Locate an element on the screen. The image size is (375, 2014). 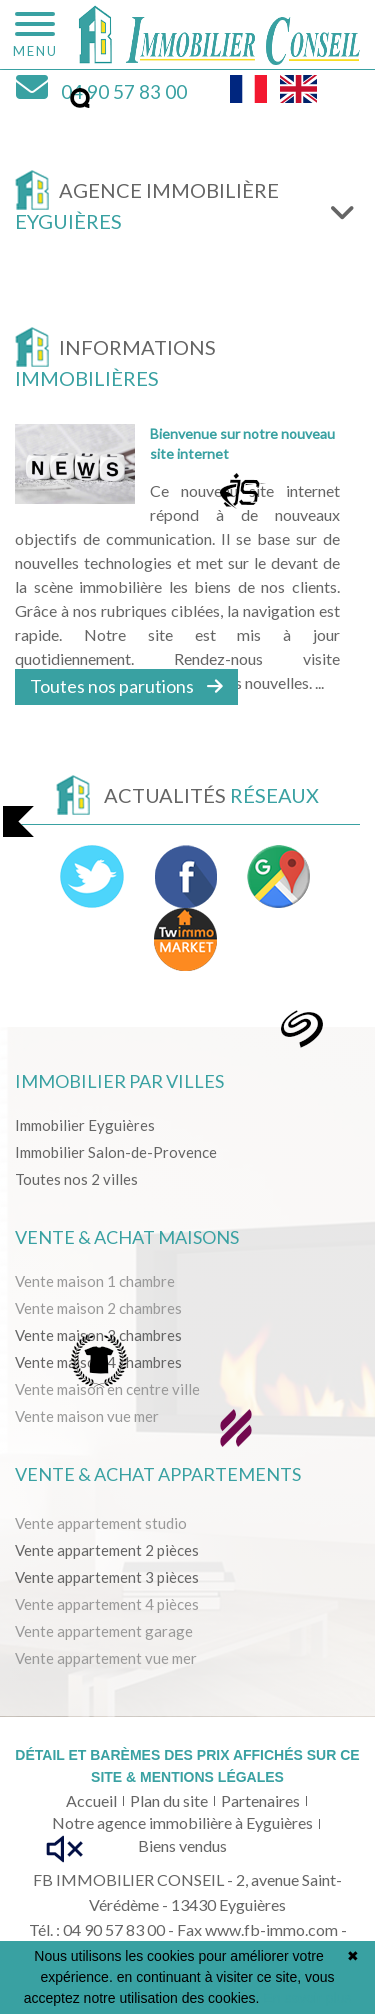
kotlin programming language logo is located at coordinates (18, 821).